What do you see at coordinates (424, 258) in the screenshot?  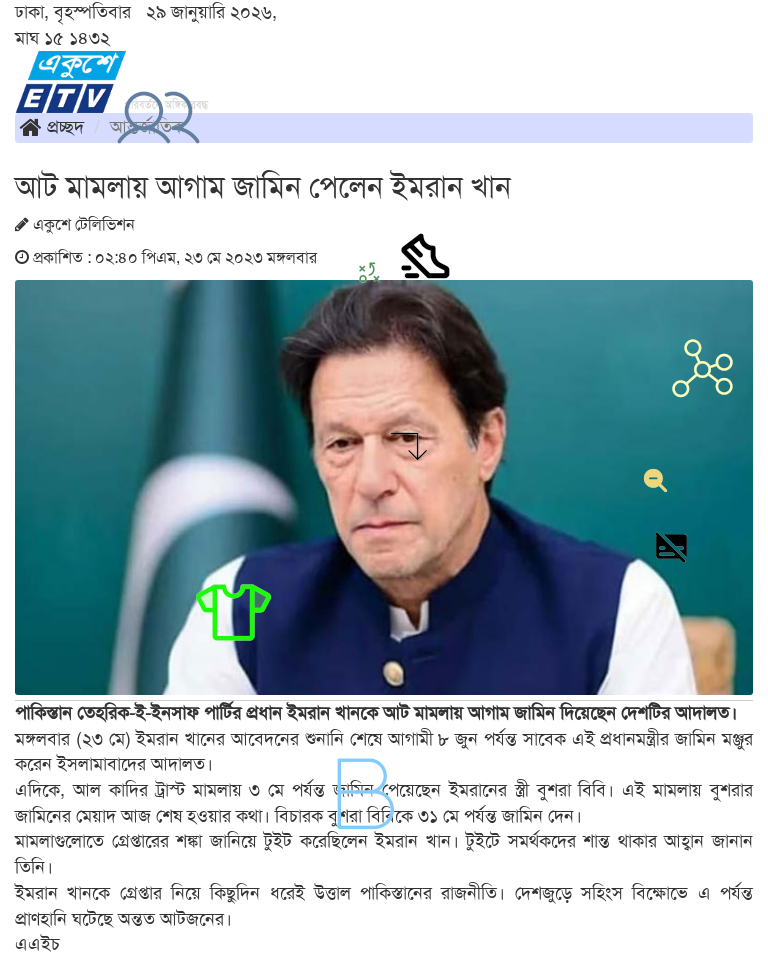 I see `track your running or walking activity` at bounding box center [424, 258].